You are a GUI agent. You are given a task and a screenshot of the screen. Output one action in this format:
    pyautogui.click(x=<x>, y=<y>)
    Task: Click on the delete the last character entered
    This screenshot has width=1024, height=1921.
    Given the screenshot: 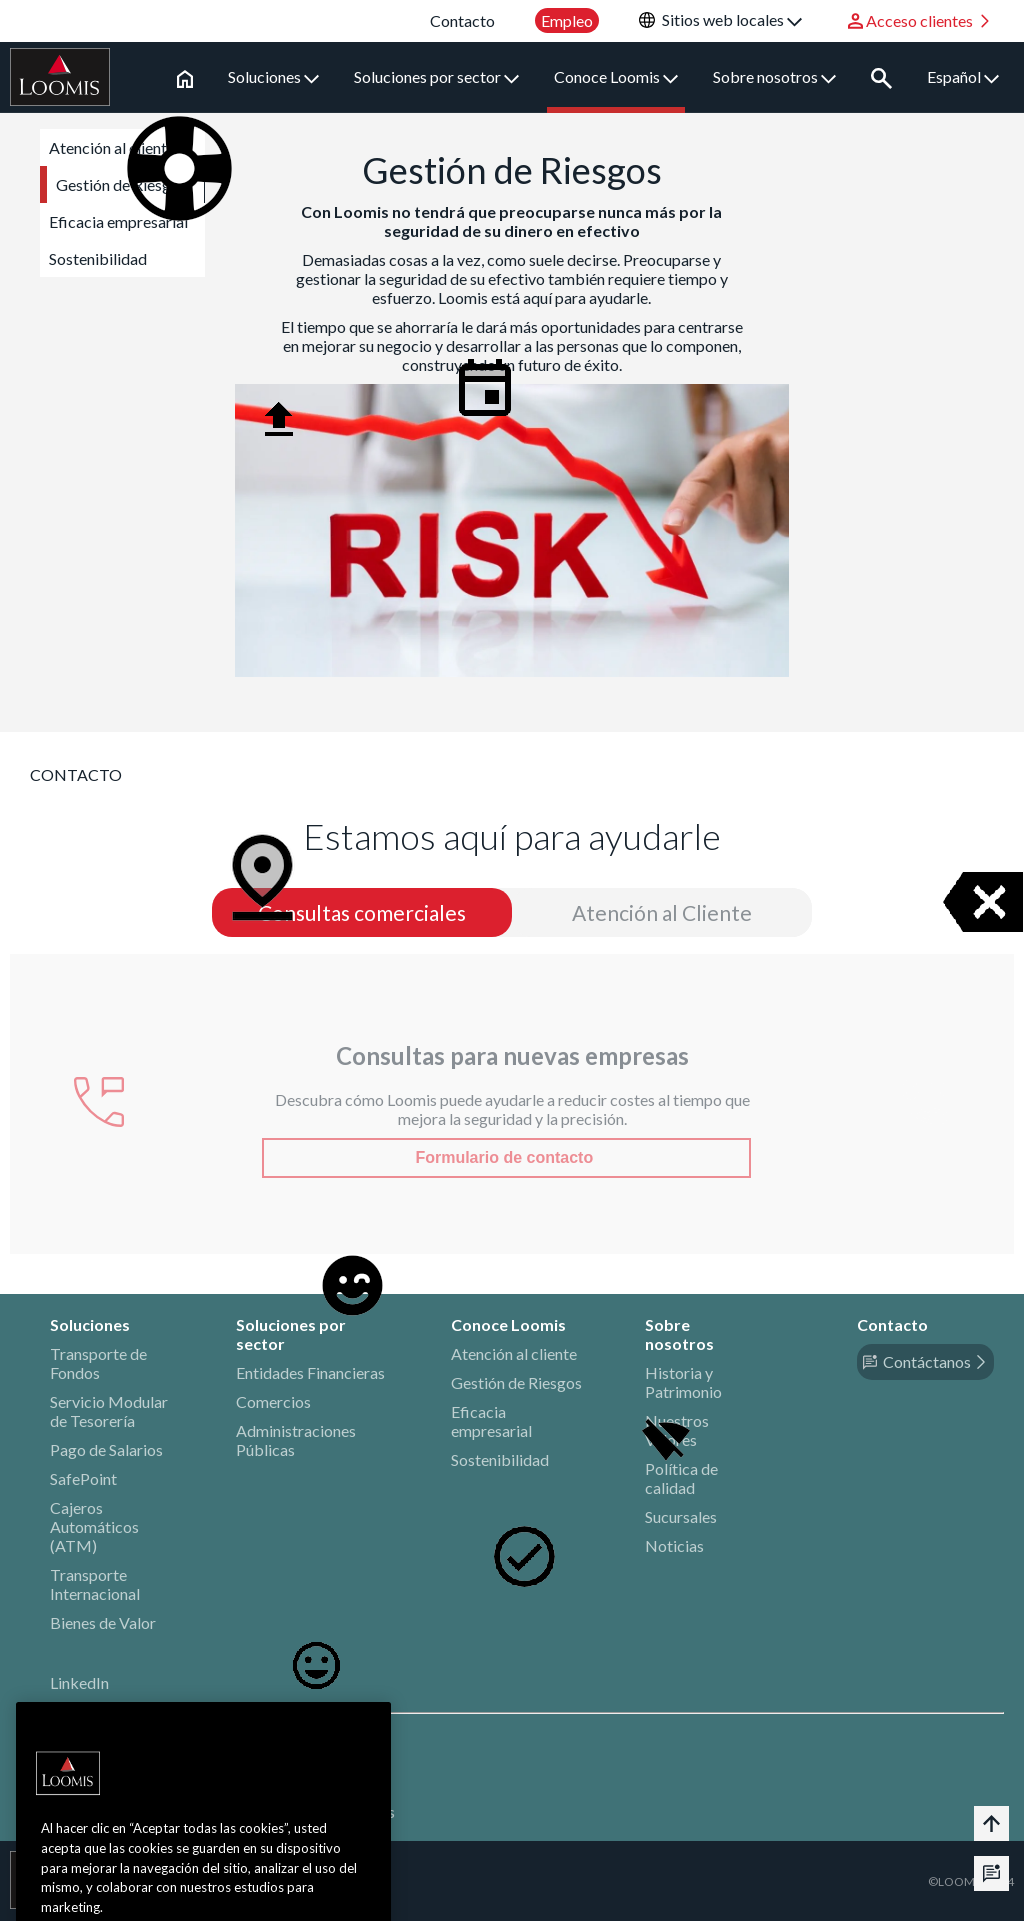 What is the action you would take?
    pyautogui.click(x=983, y=902)
    